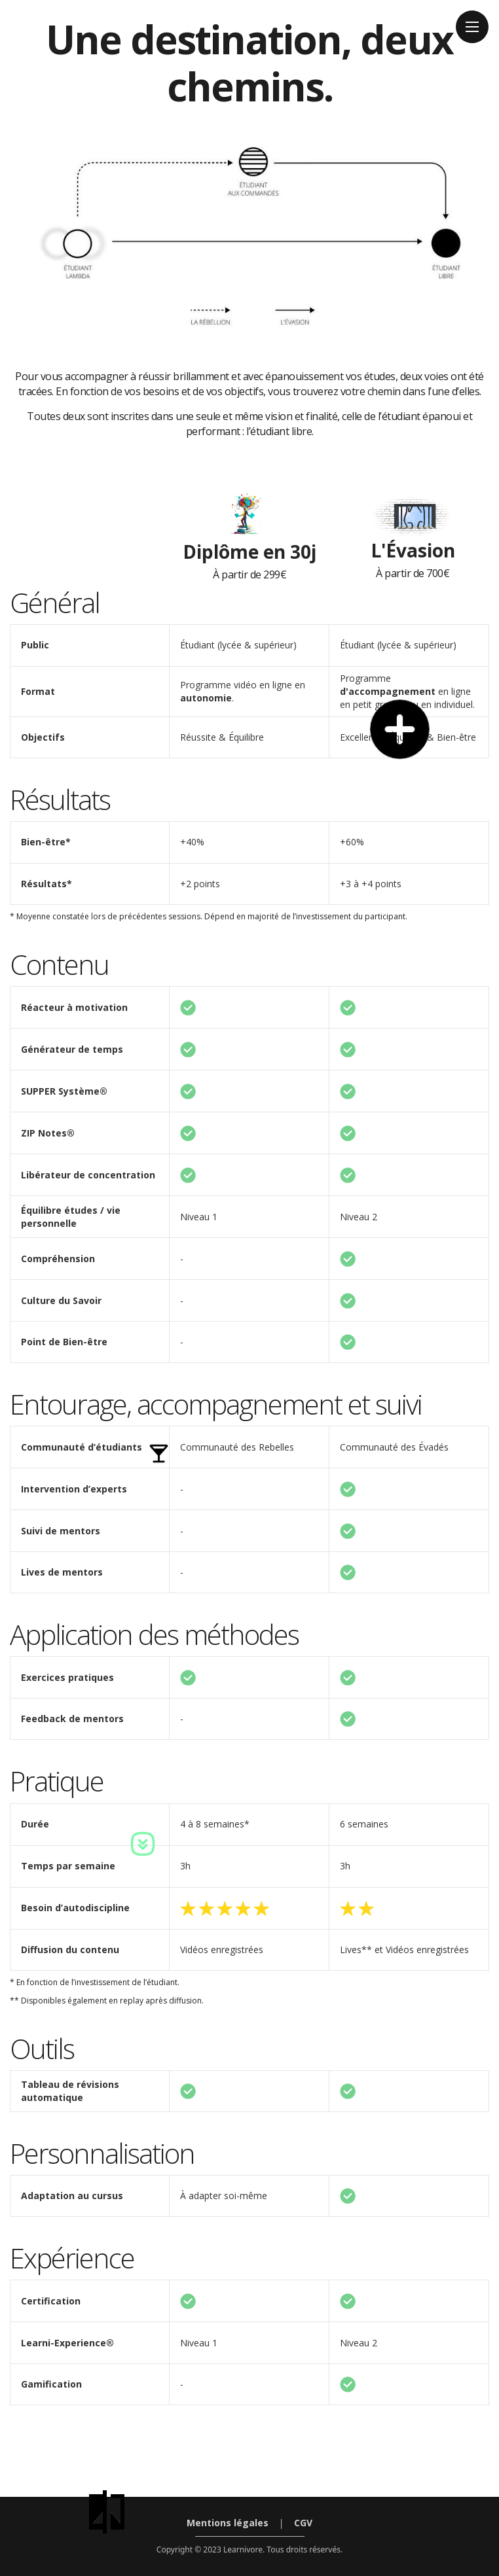  What do you see at coordinates (158, 1453) in the screenshot?
I see `find nearby bars or nightlife` at bounding box center [158, 1453].